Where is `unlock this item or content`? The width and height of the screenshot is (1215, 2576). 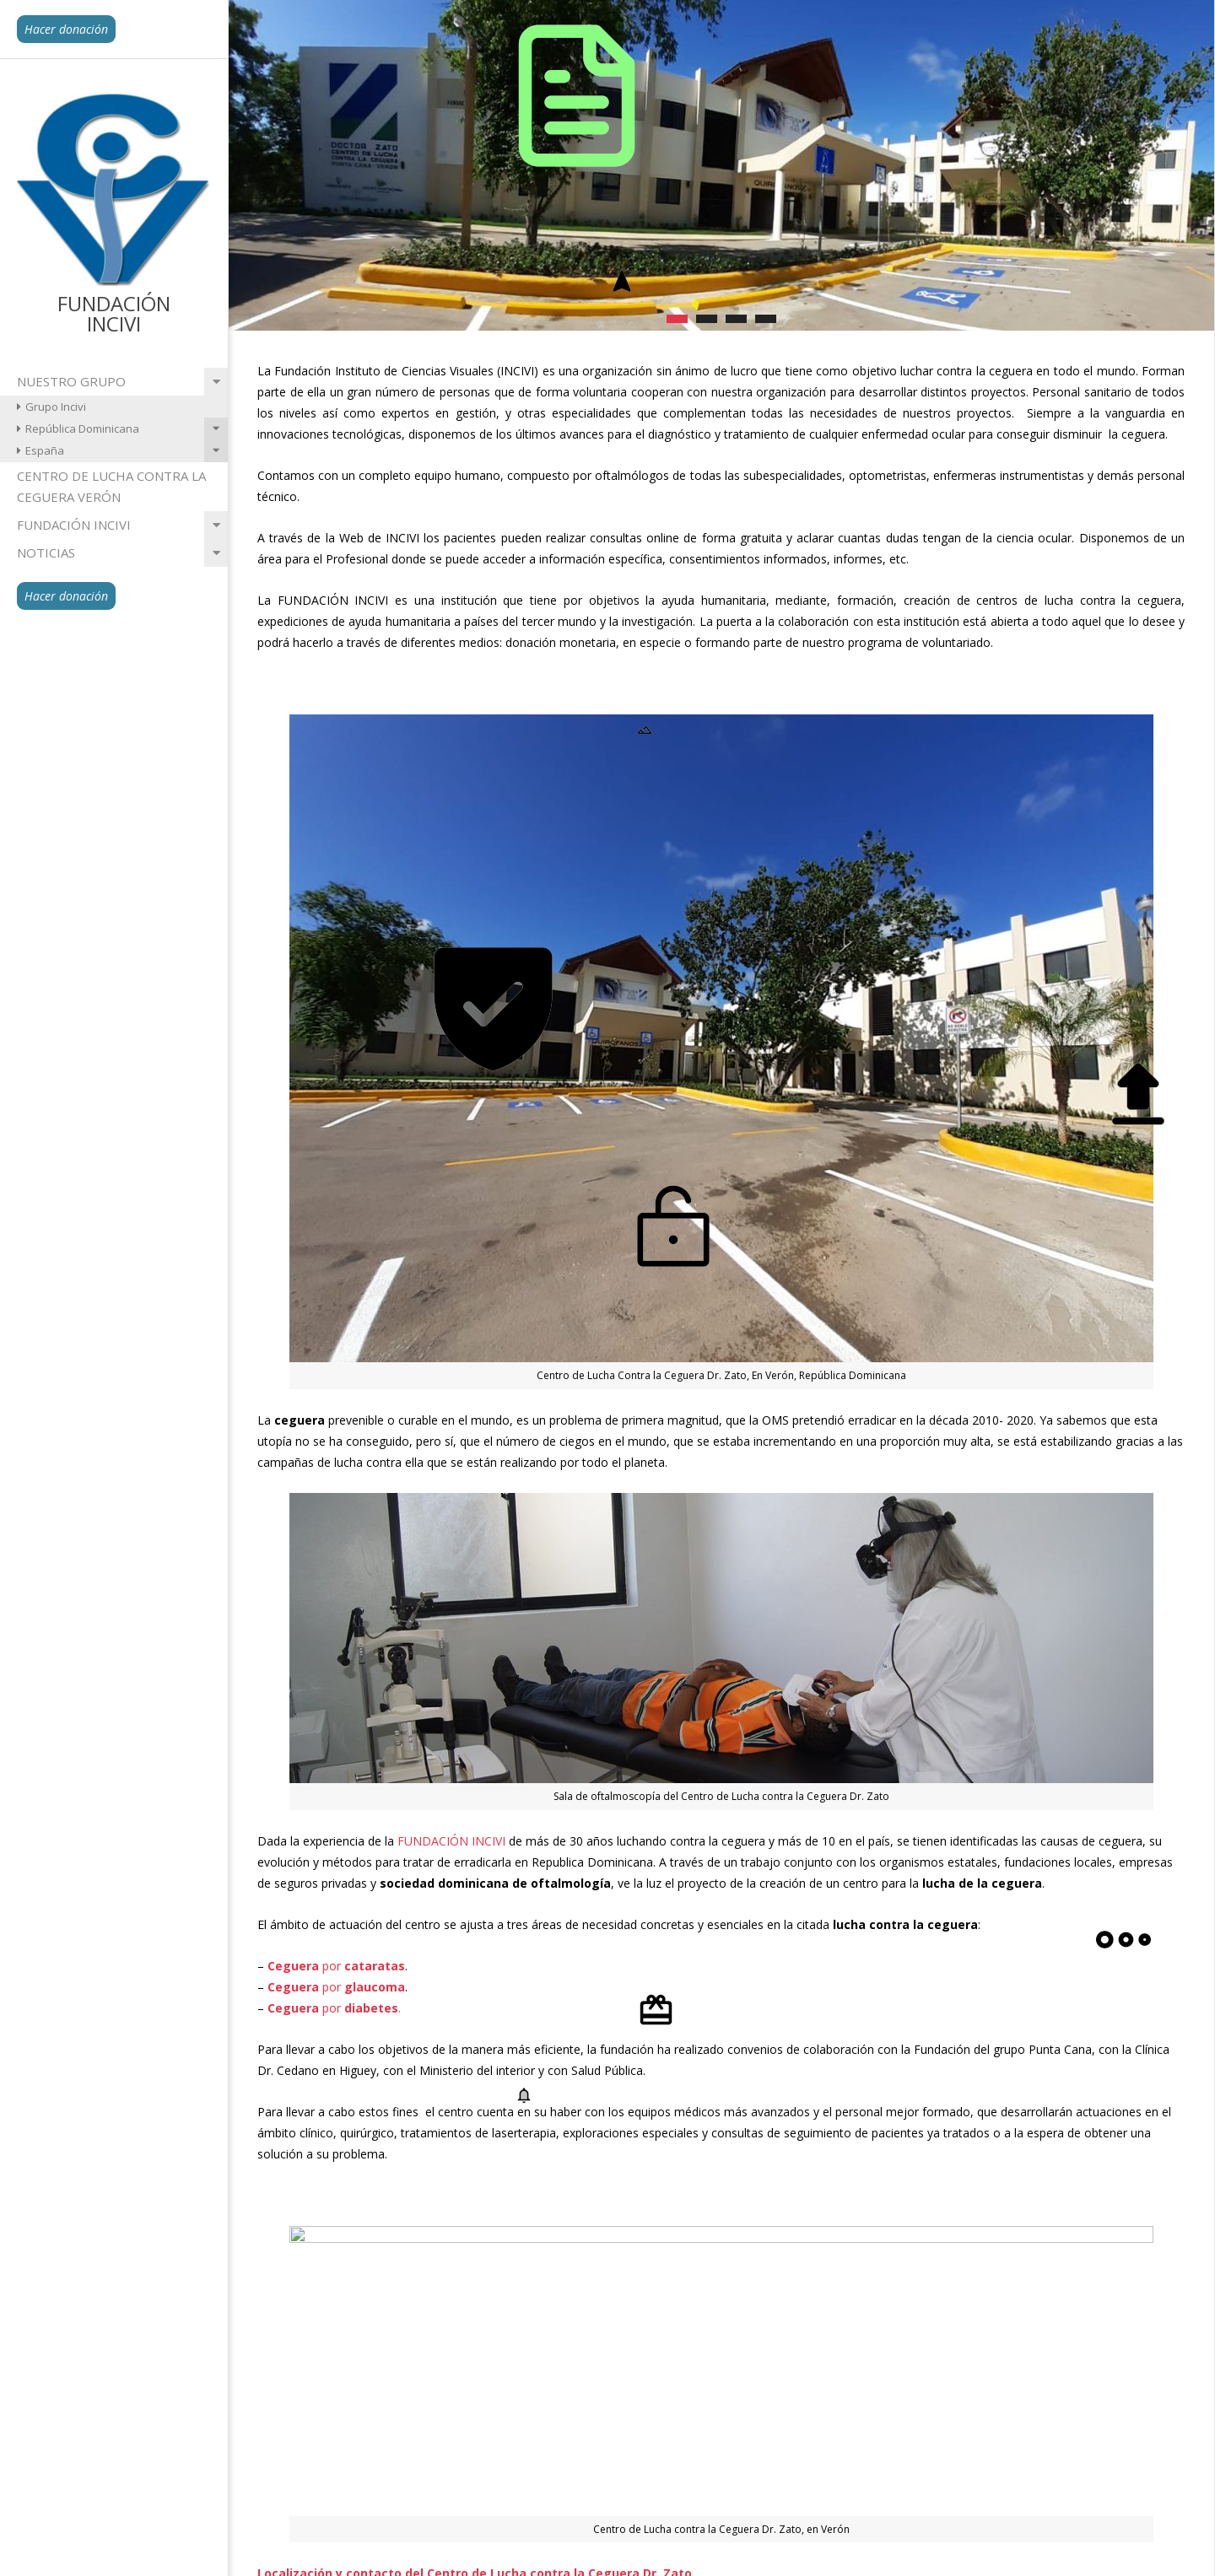
unlock this item or content is located at coordinates (673, 1231).